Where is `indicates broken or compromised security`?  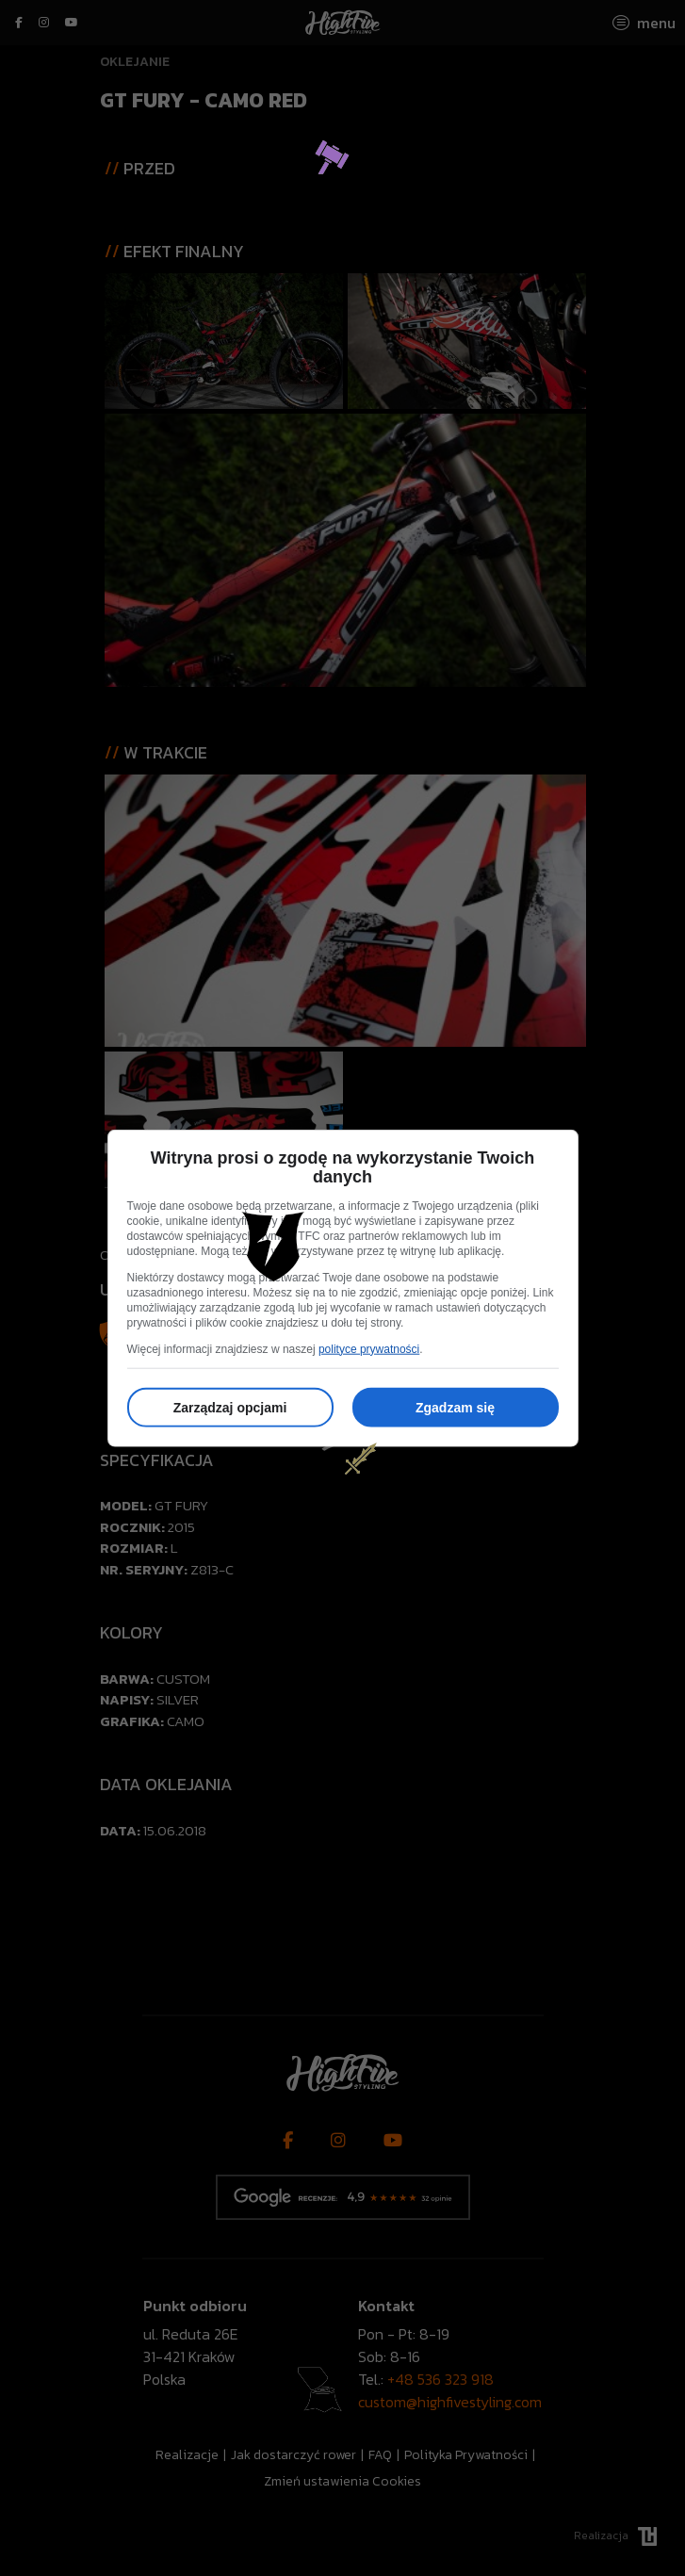
indicates broken or compromised security is located at coordinates (271, 1246).